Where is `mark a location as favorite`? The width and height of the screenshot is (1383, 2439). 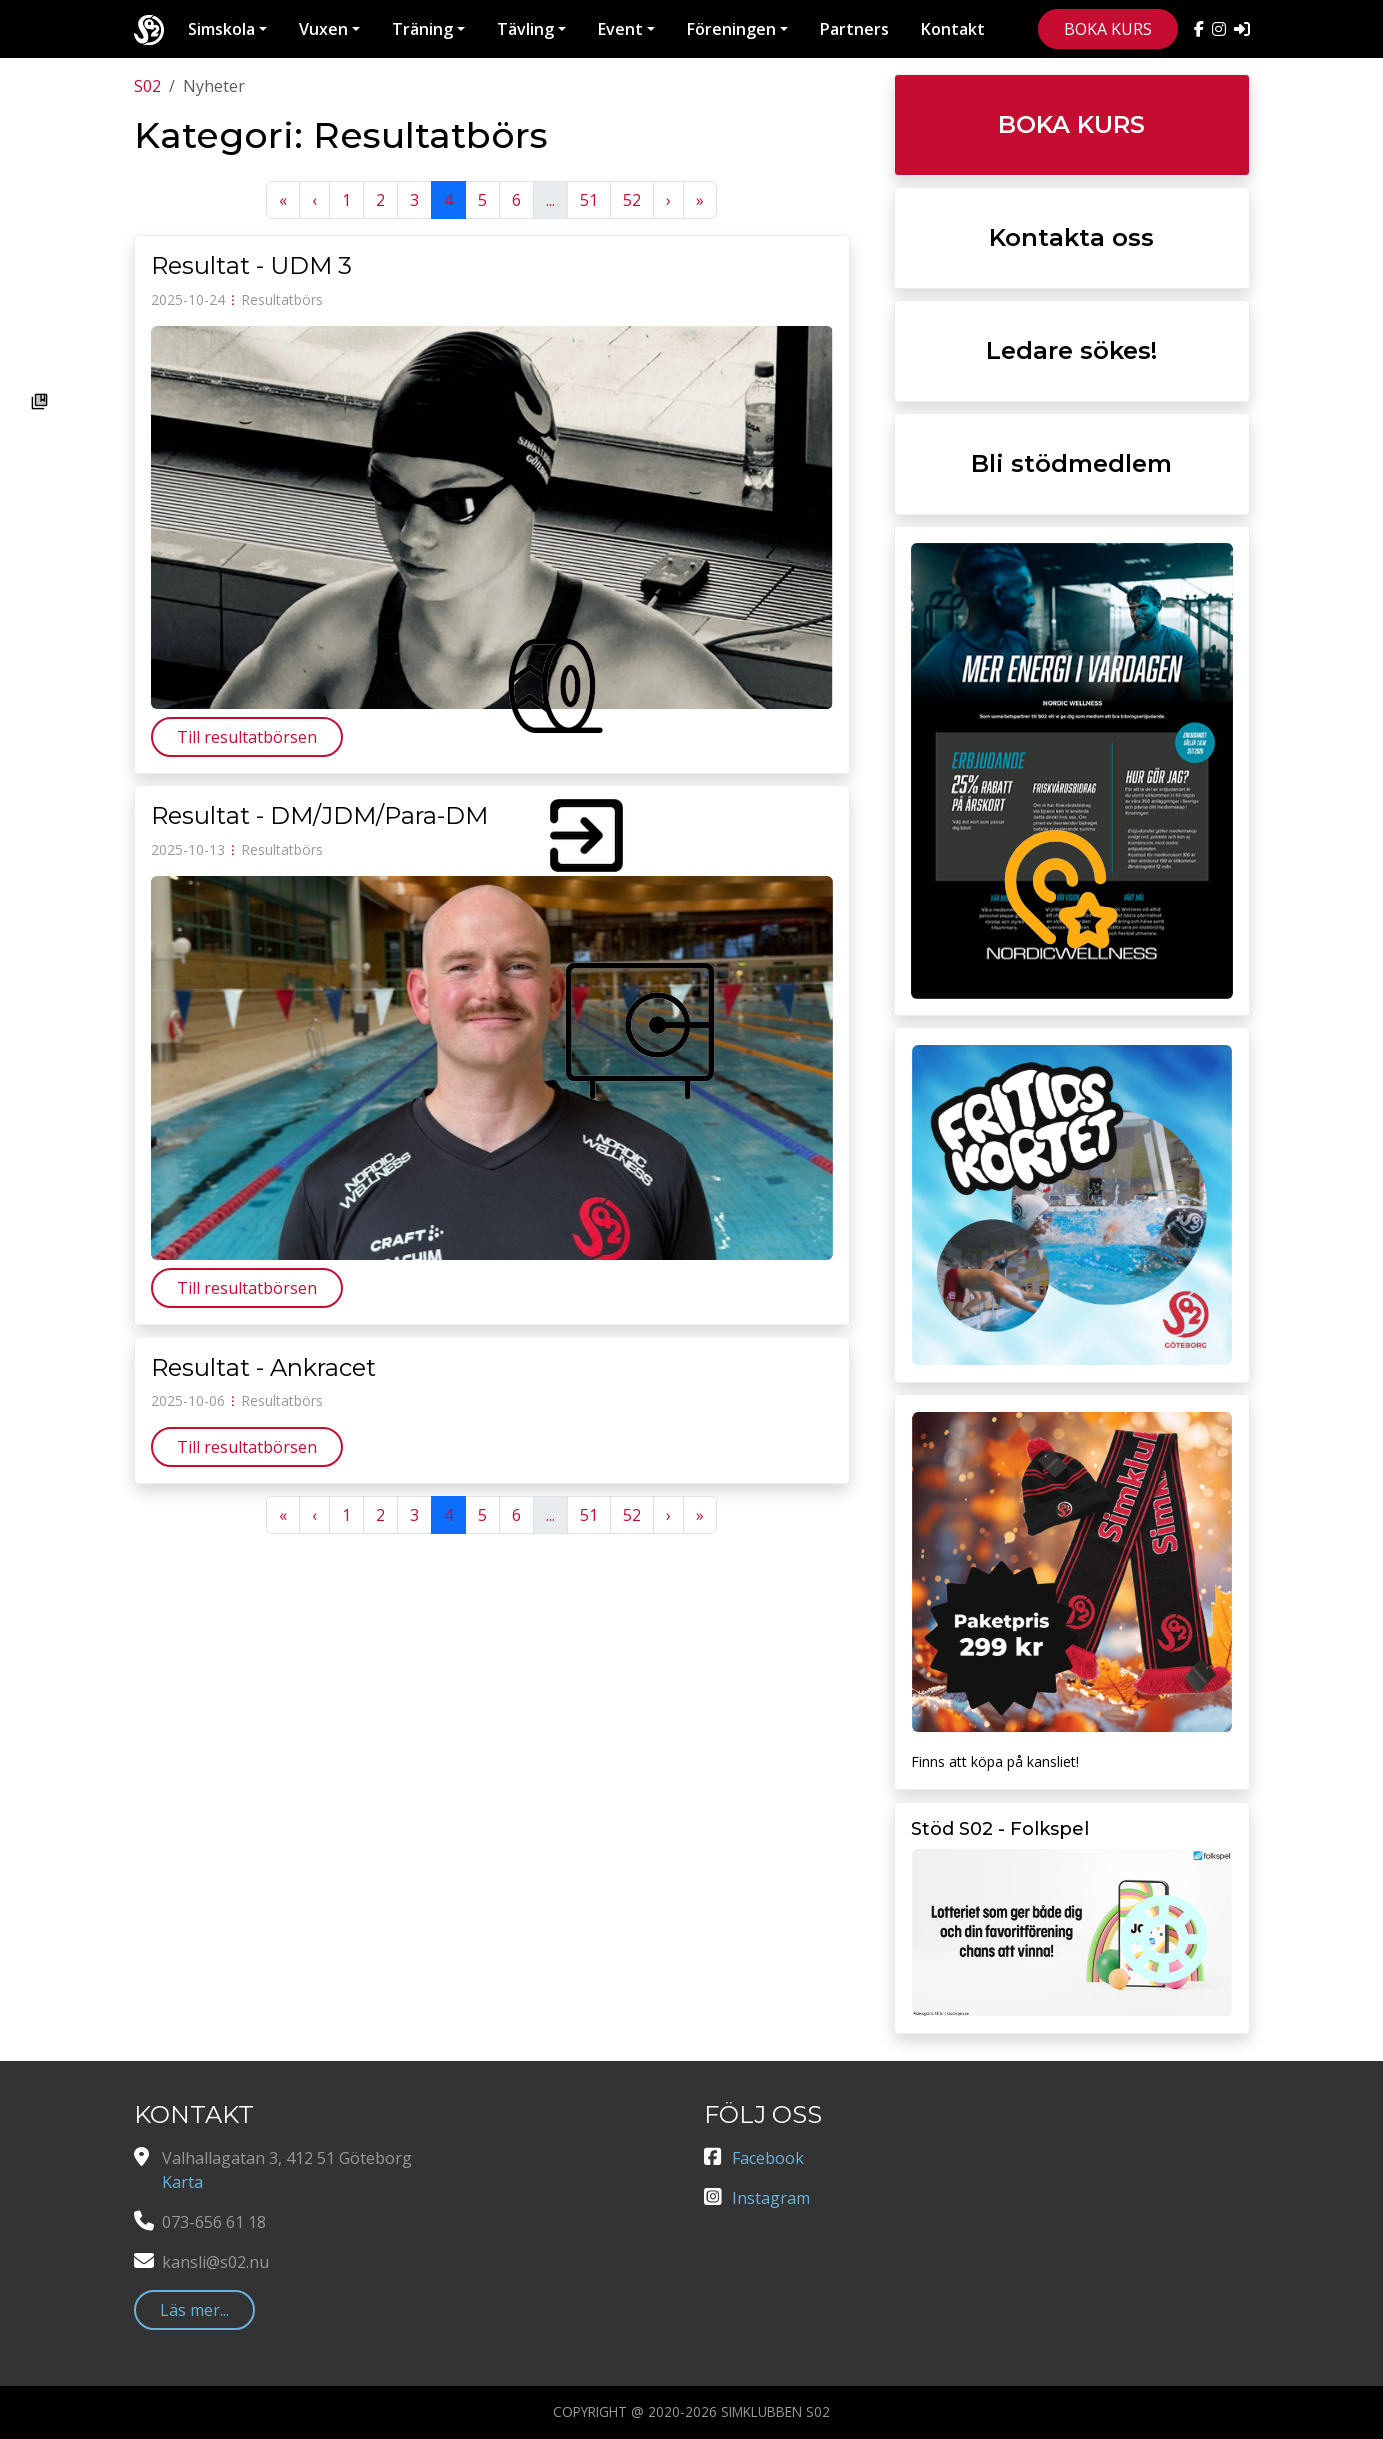
mark a location as favorite is located at coordinates (1055, 886).